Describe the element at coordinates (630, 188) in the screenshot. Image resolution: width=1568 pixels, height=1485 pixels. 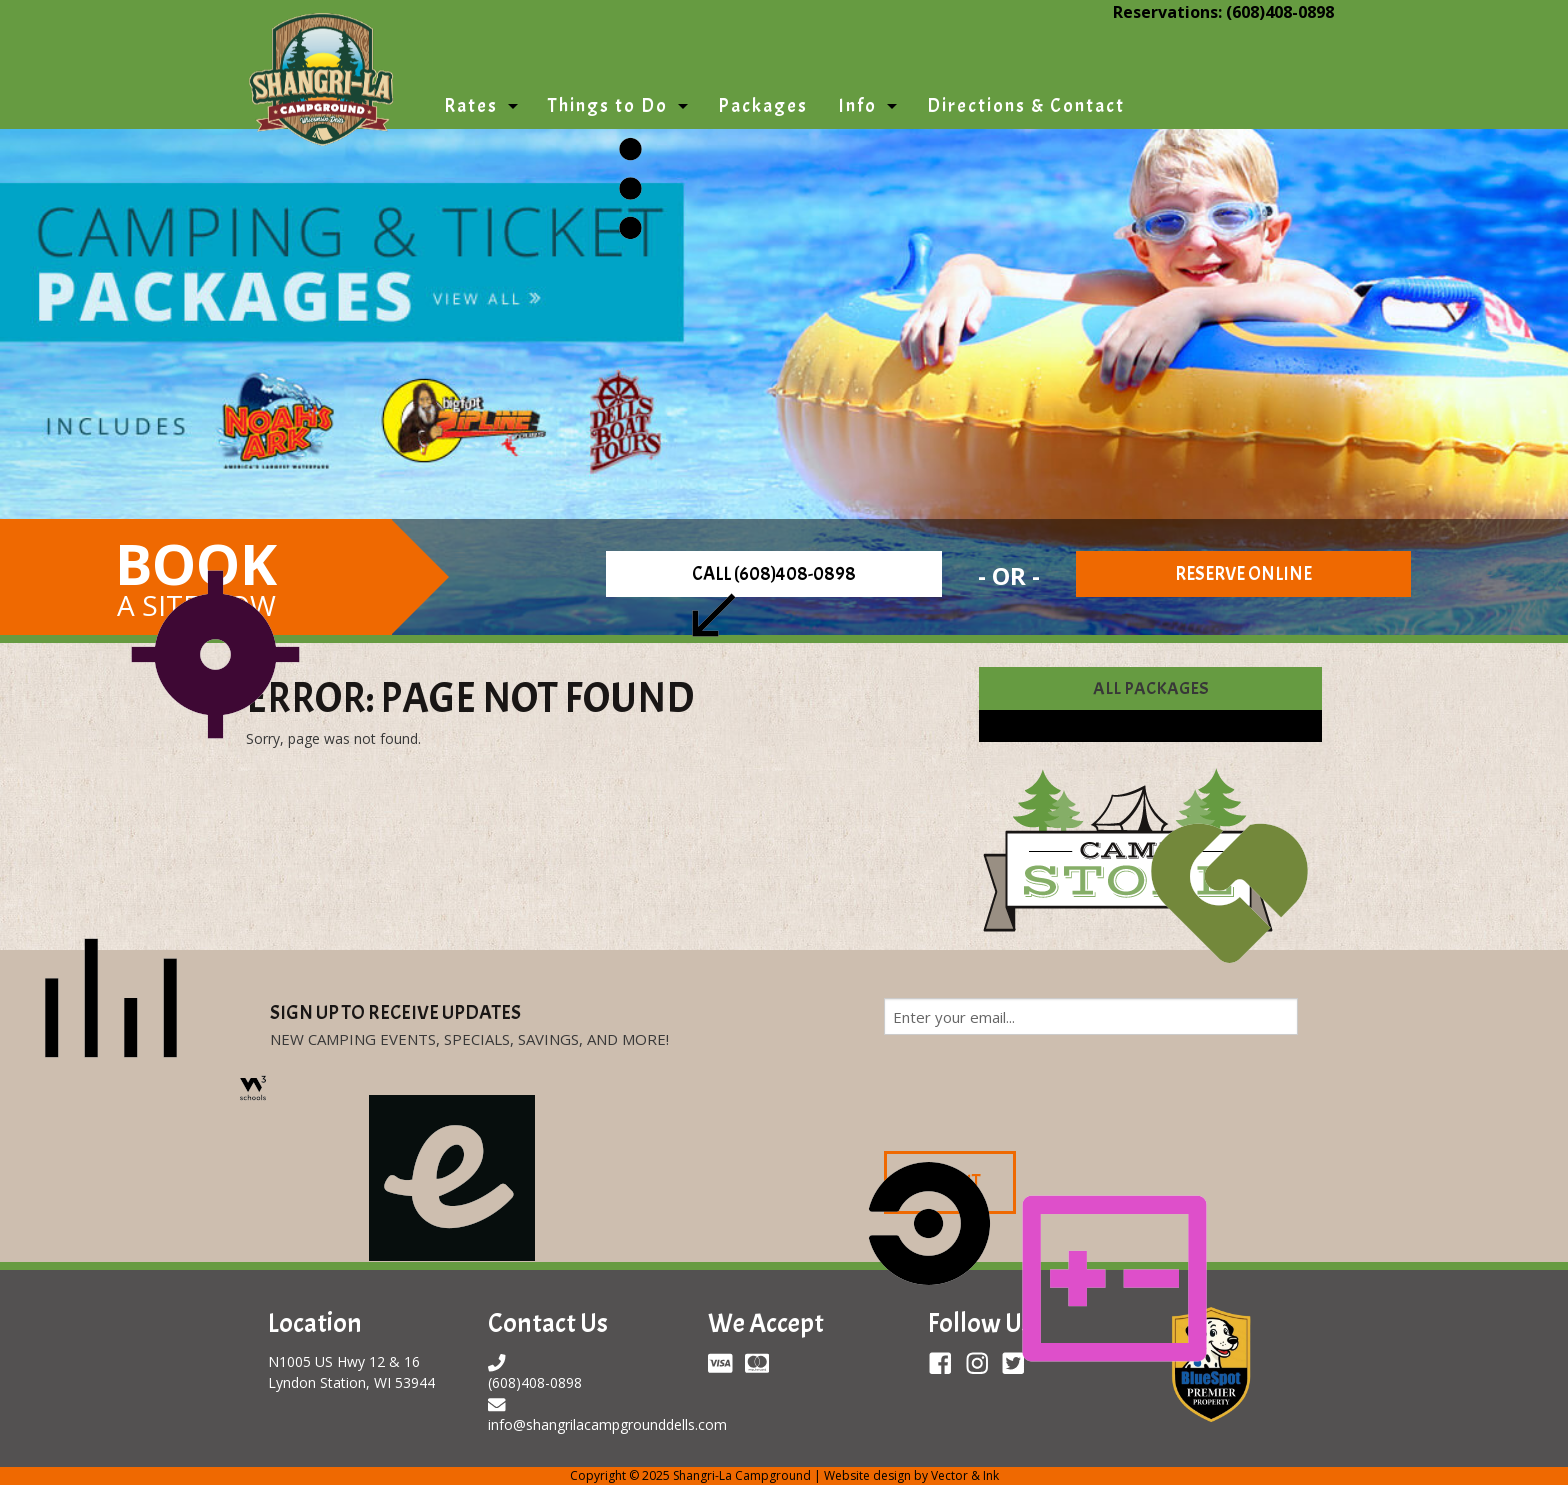
I see `open more options menu` at that location.